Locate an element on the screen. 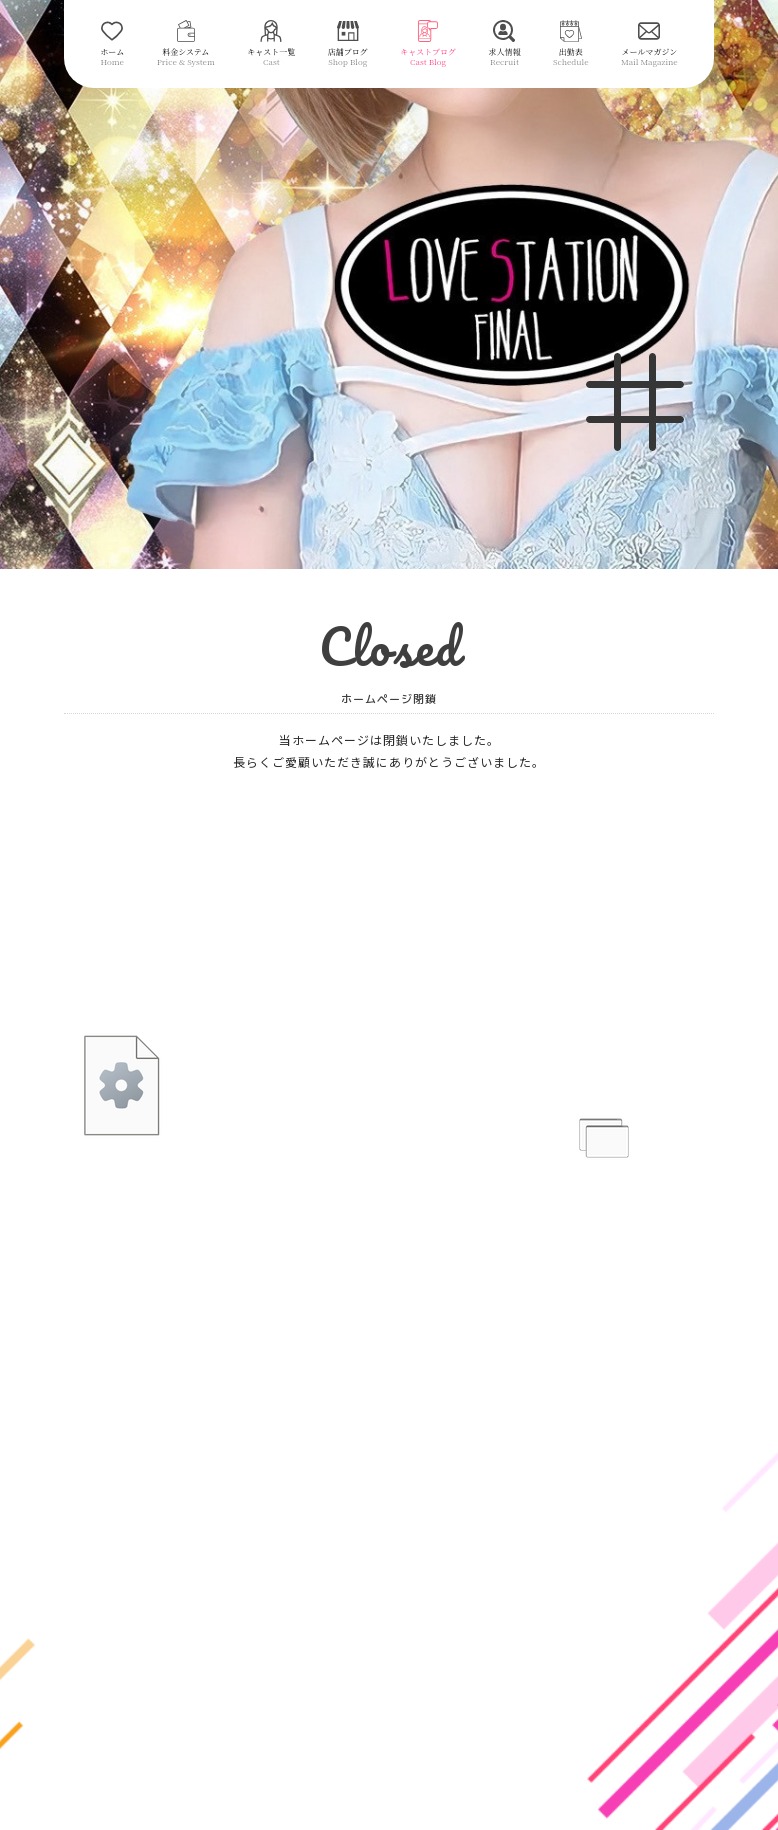  open configuration file settings is located at coordinates (121, 1085).